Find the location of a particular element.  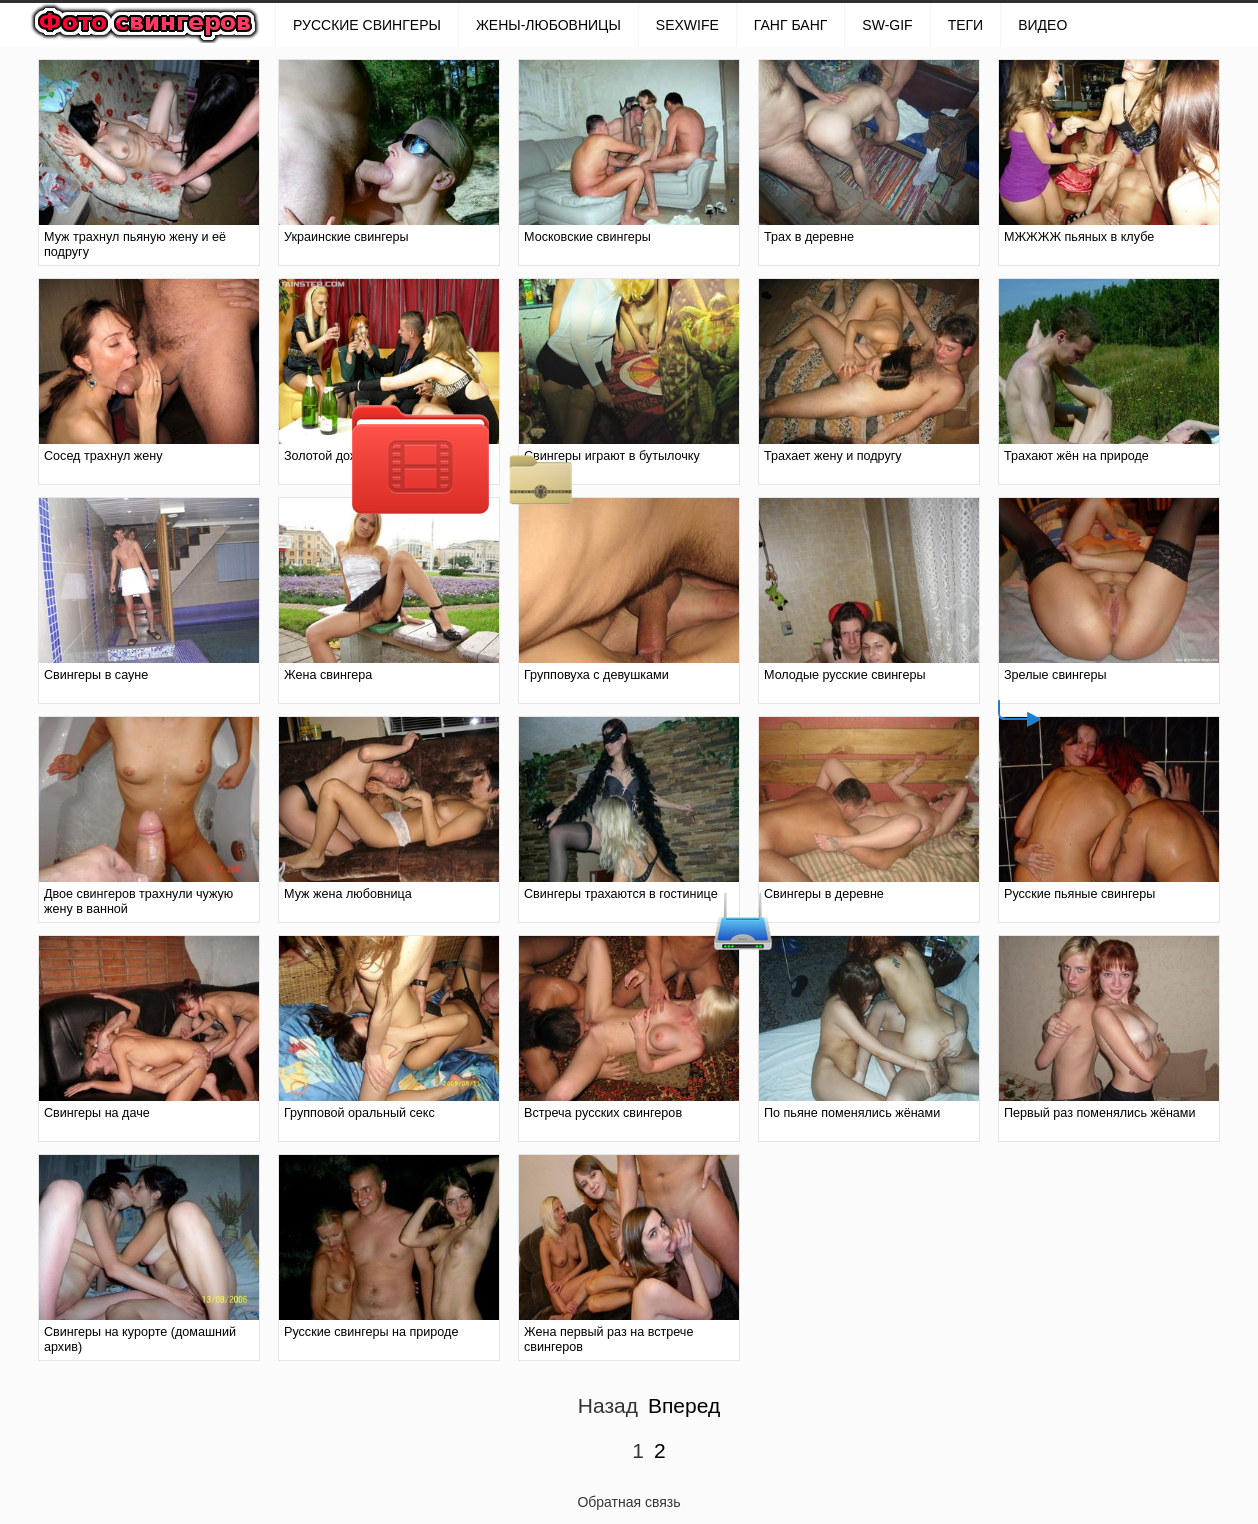

forward an email to another recipient is located at coordinates (1020, 710).